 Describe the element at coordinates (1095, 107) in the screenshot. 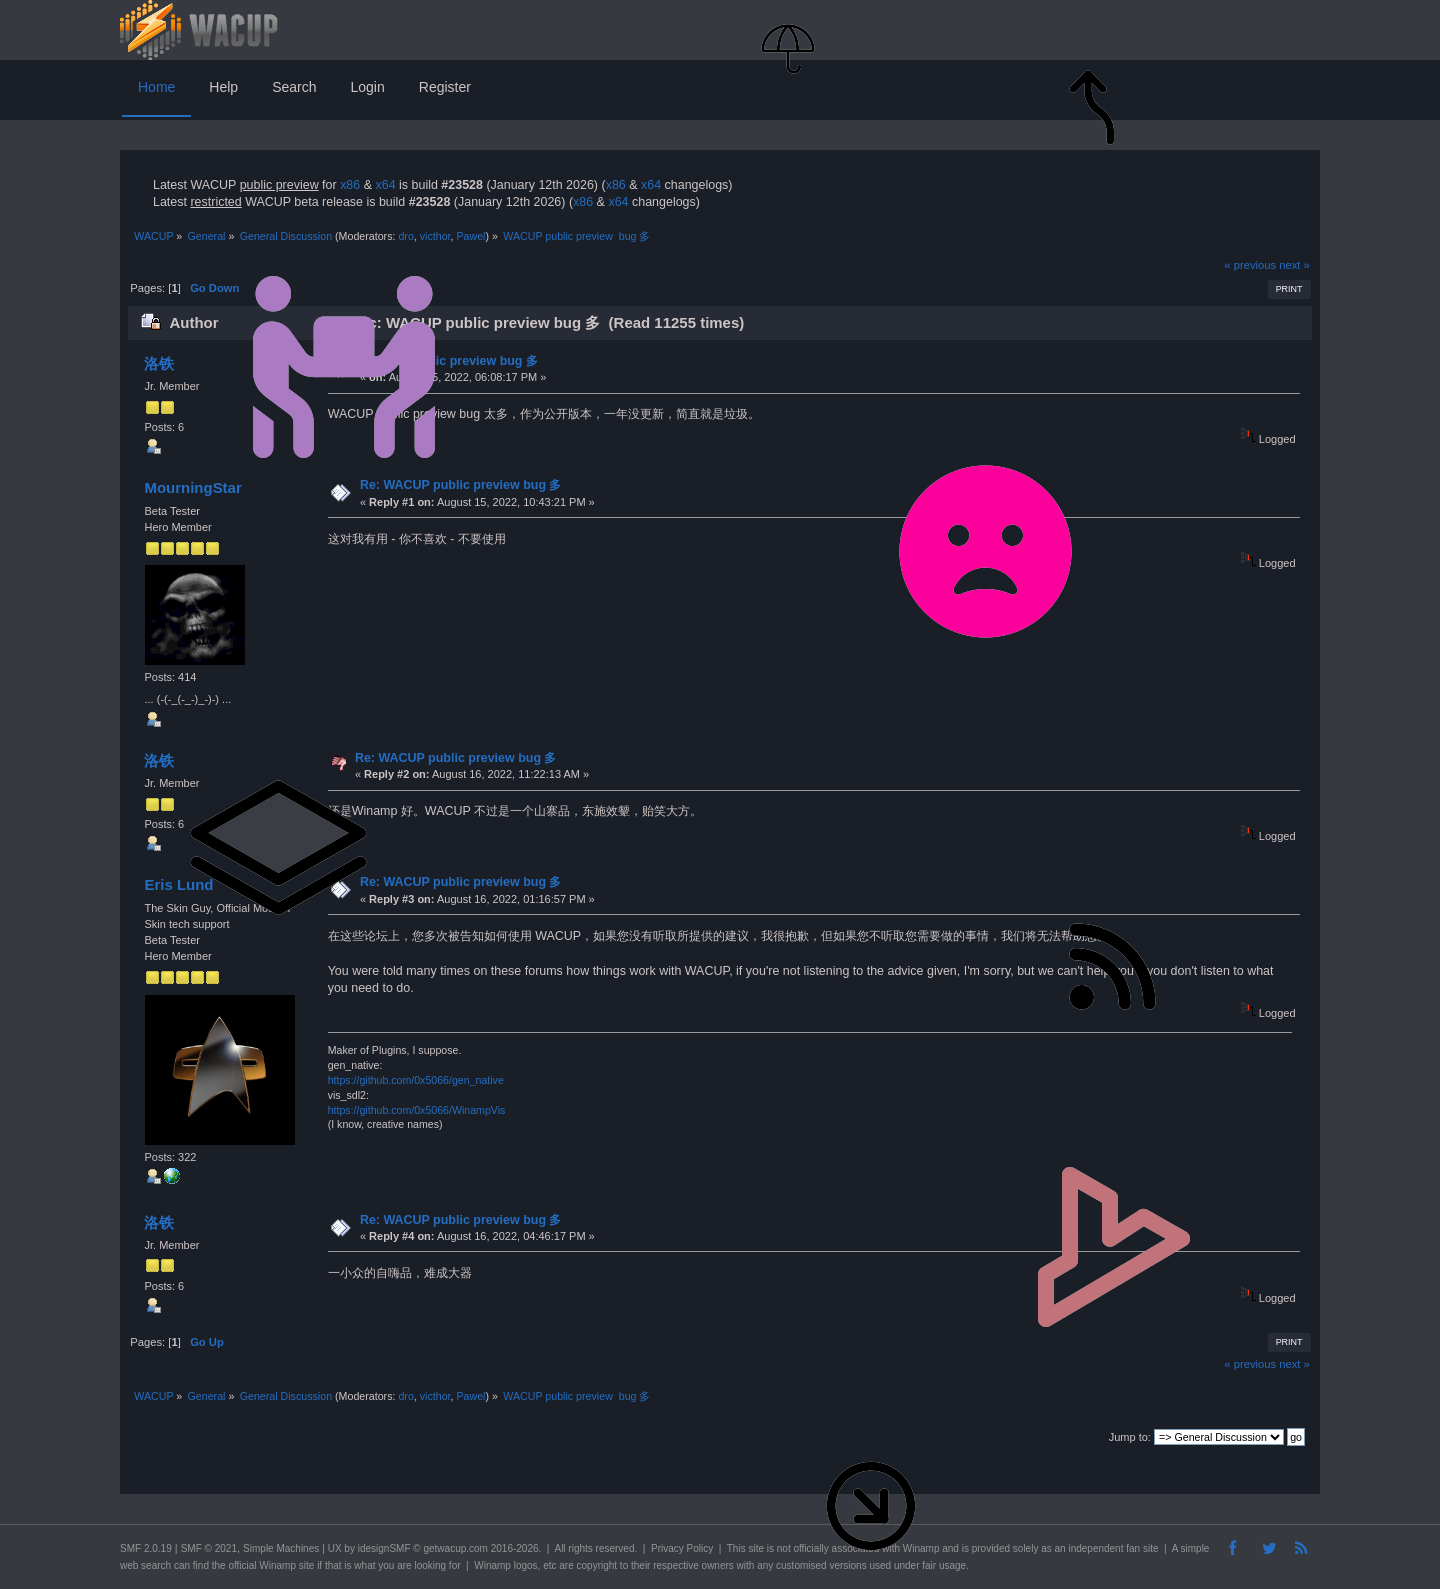

I see `go back to previous screen` at that location.